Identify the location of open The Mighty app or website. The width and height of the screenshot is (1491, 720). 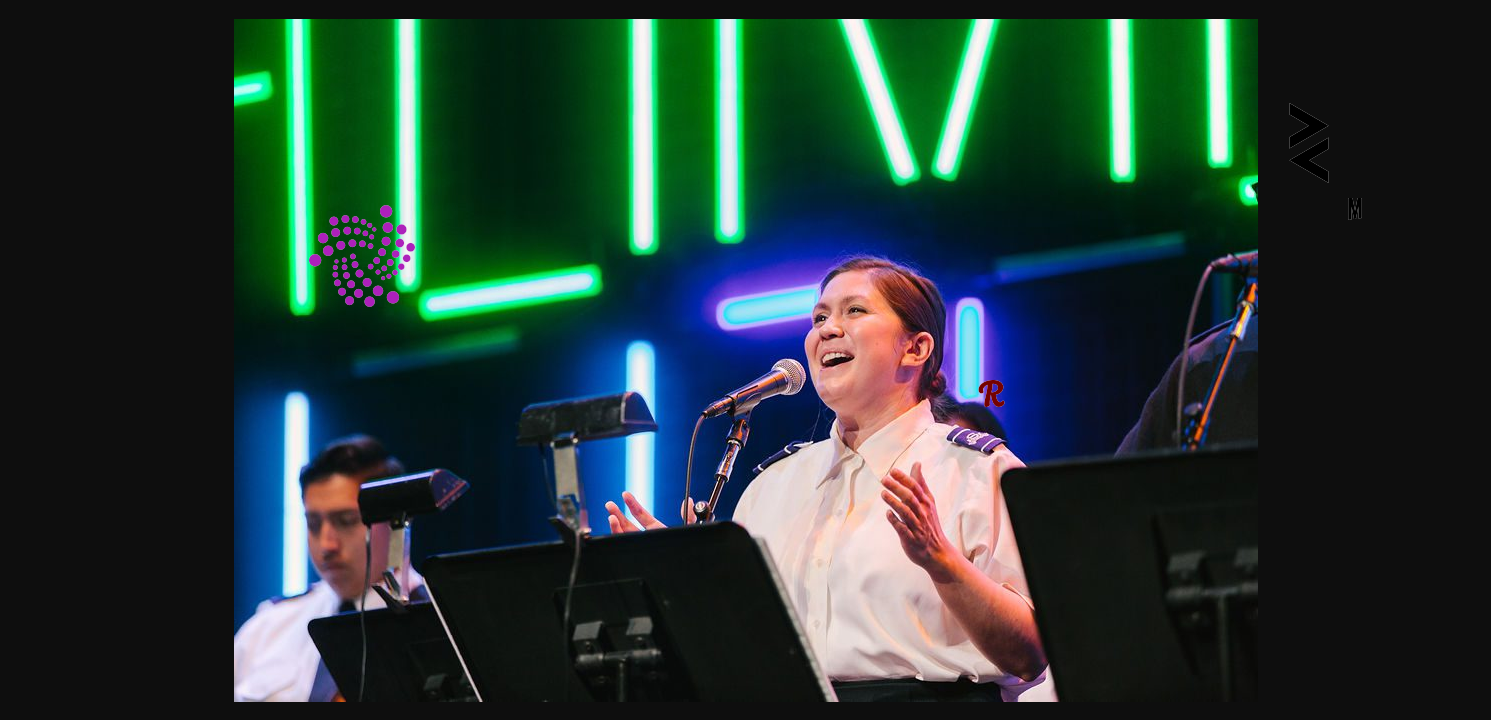
(1355, 209).